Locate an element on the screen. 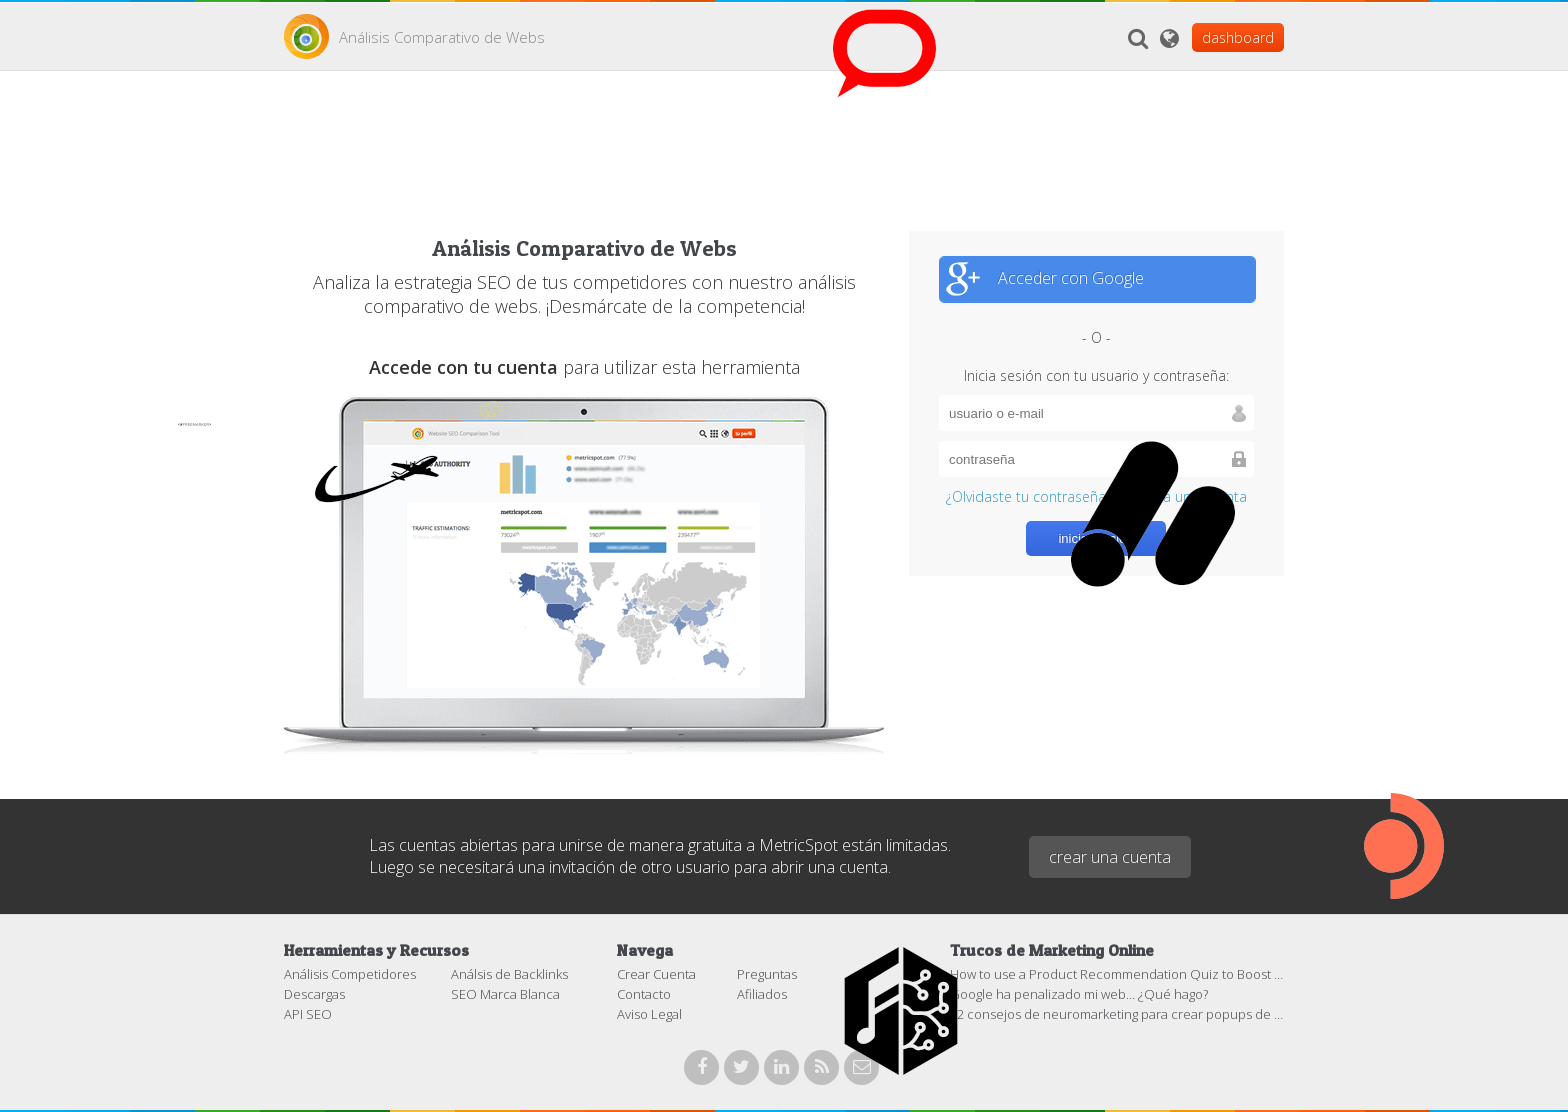 The image size is (1568, 1112). Steam Deck brand logo is located at coordinates (1404, 846).